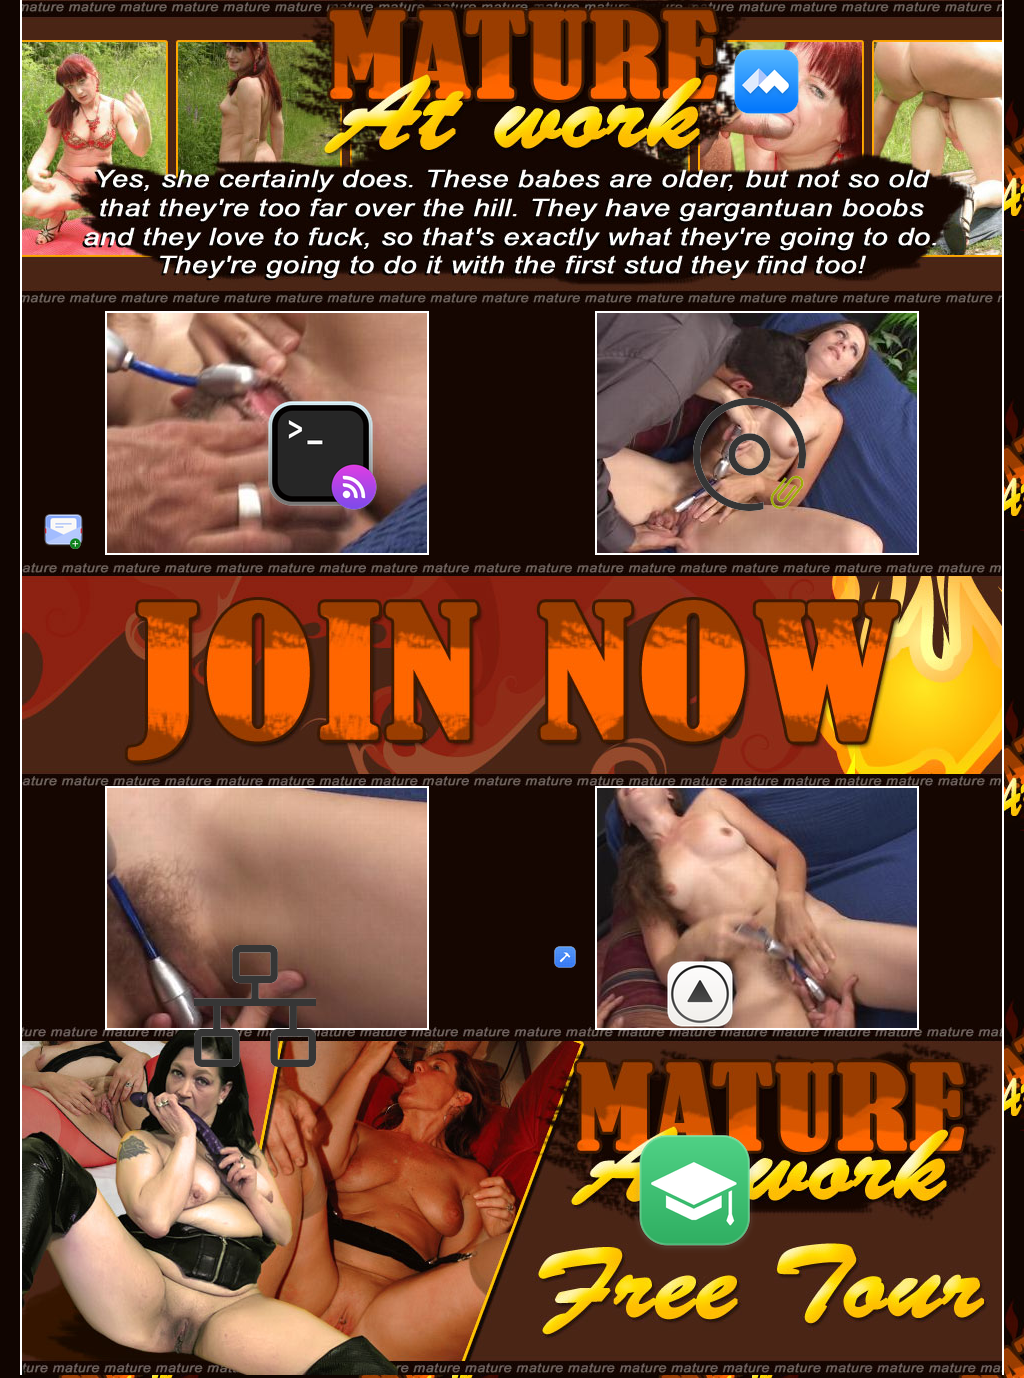  Describe the element at coordinates (565, 957) in the screenshot. I see `open developer tools or IDE` at that location.